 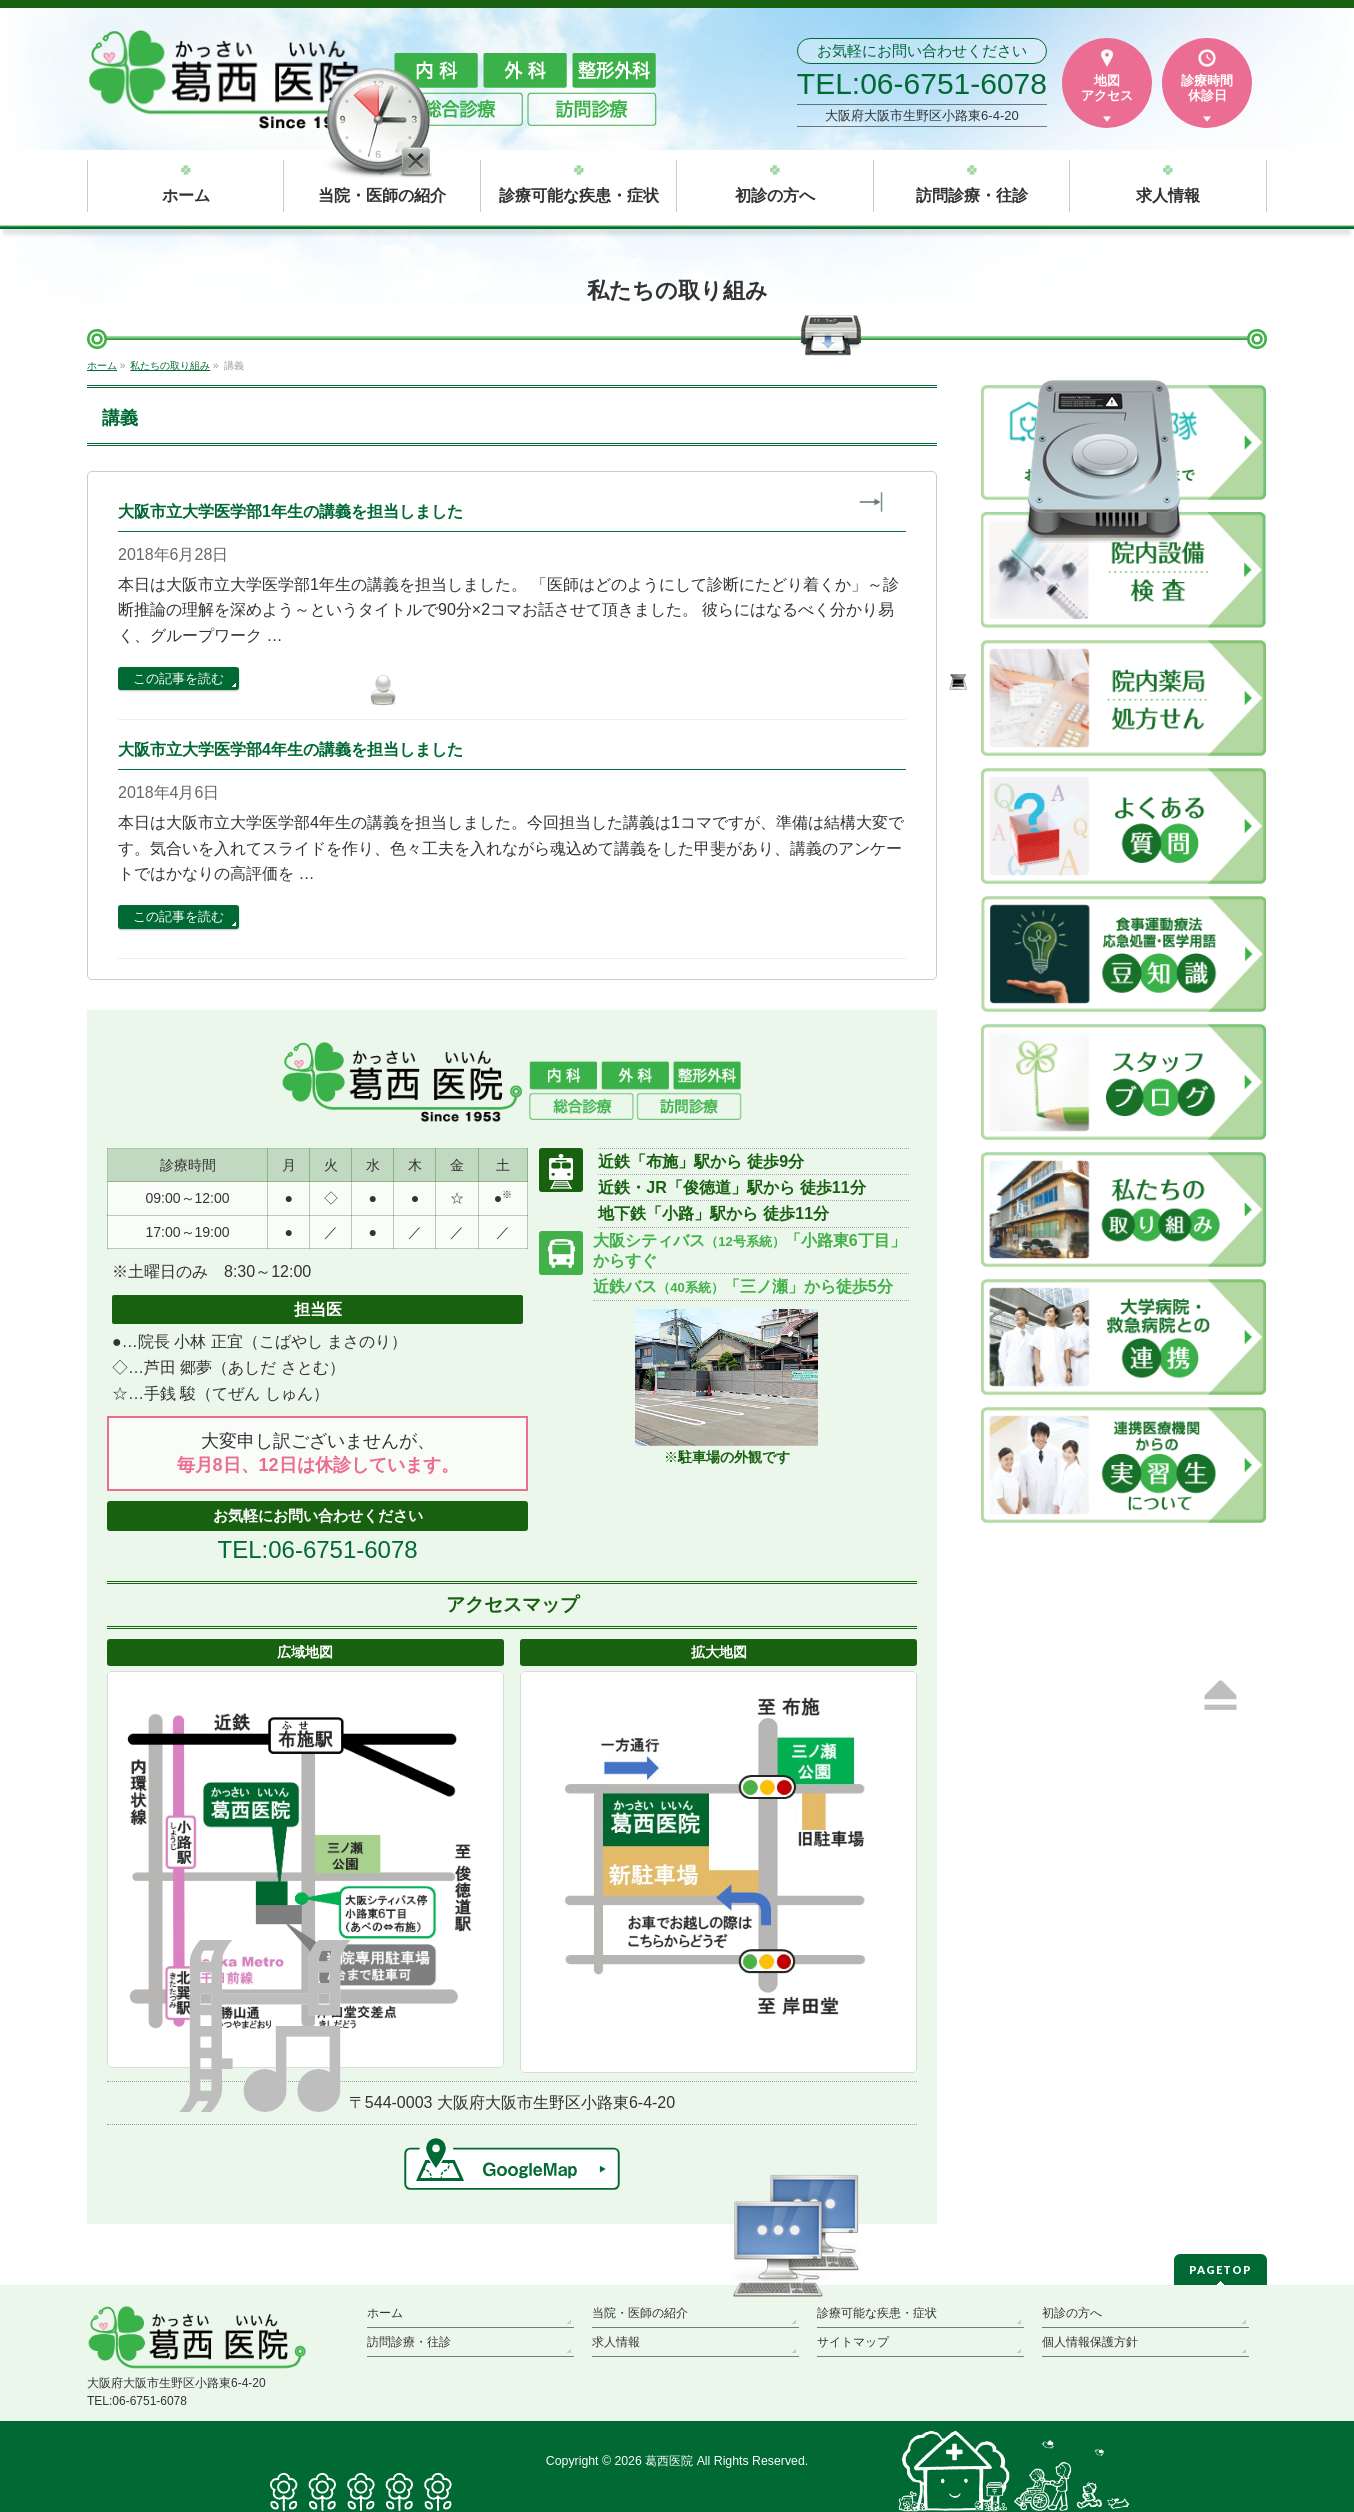 What do you see at coordinates (1104, 459) in the screenshot?
I see `access local hard drive storage` at bounding box center [1104, 459].